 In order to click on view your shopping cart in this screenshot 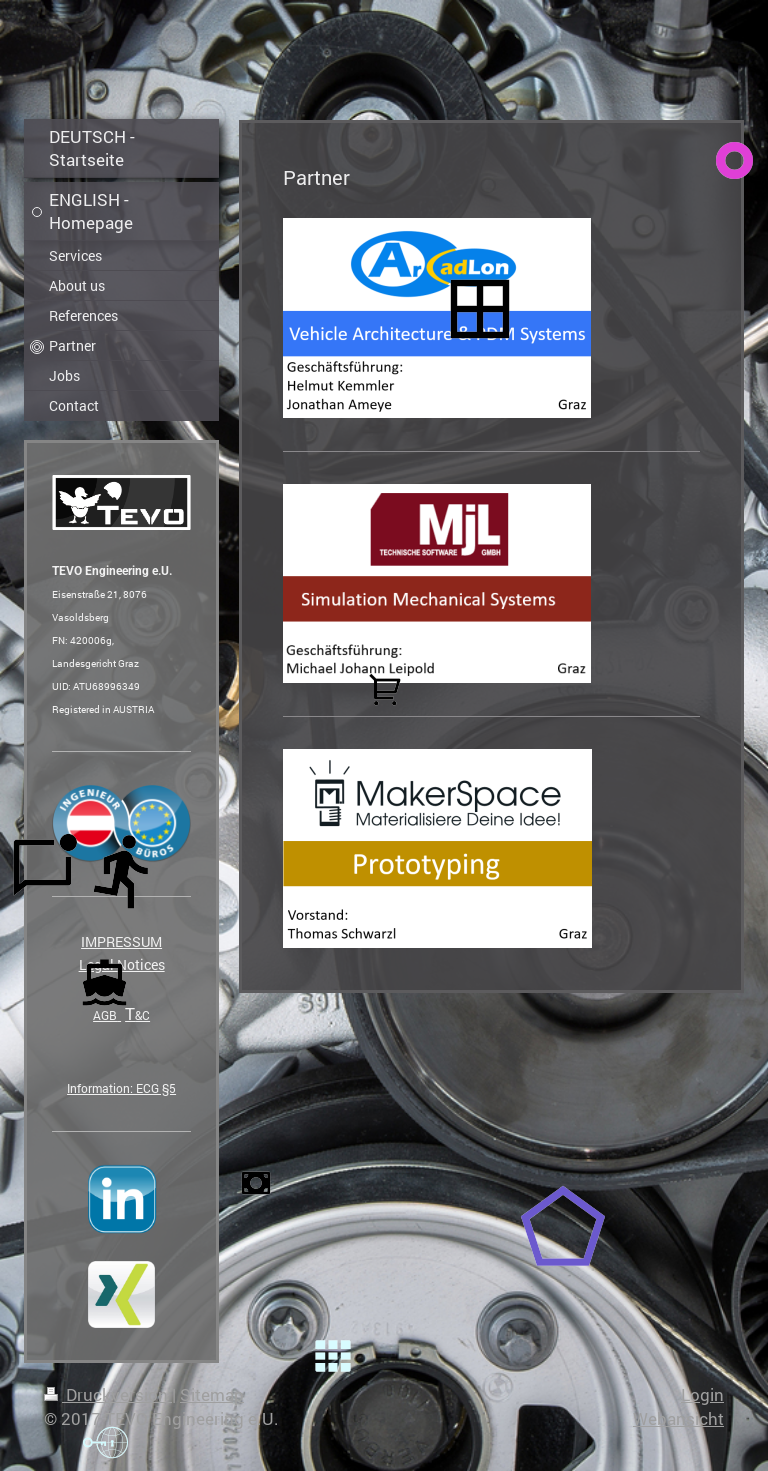, I will do `click(386, 689)`.